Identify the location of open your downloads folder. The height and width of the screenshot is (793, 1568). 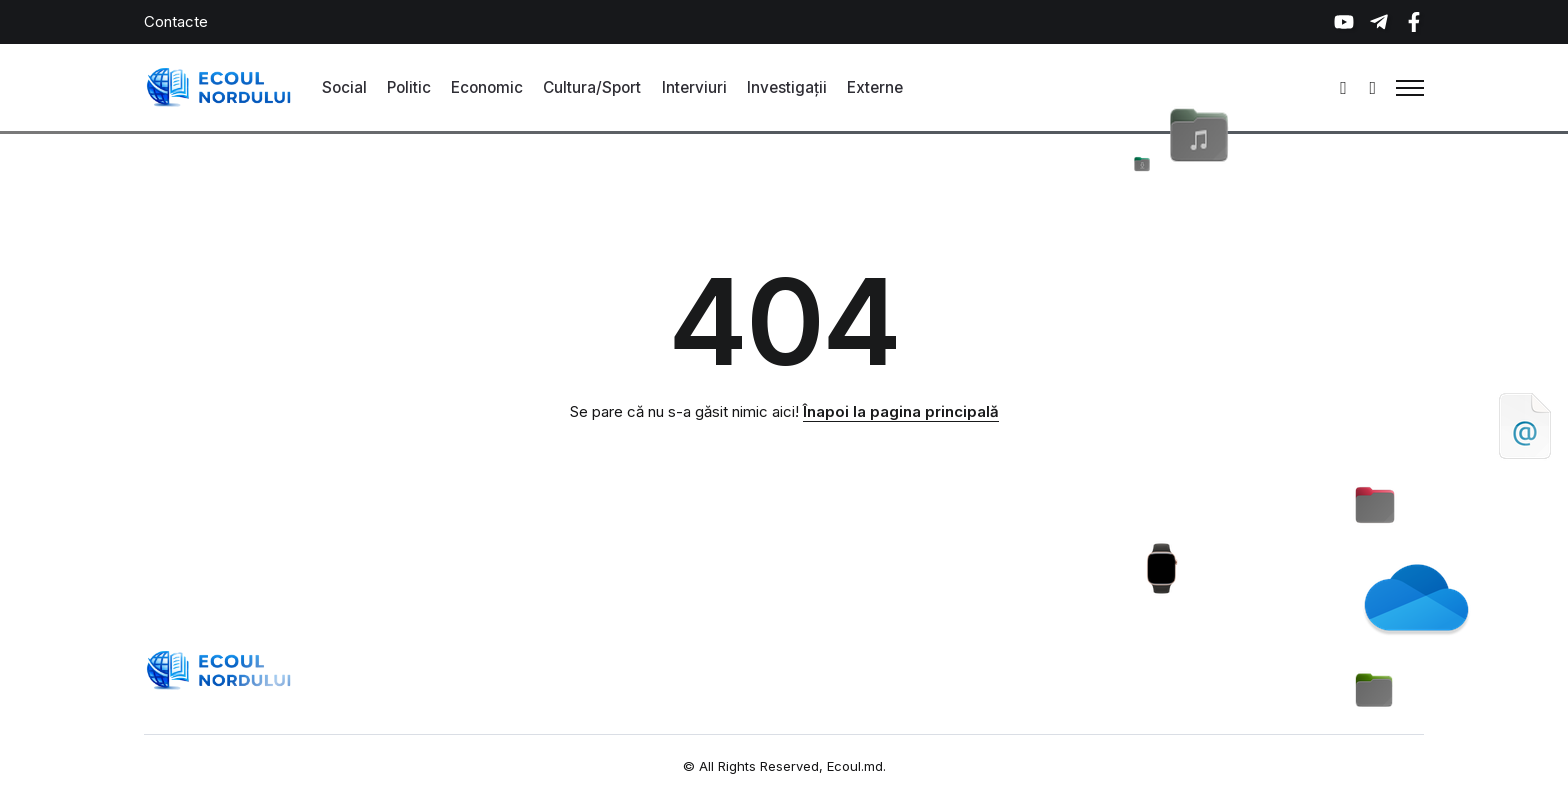
(1142, 164).